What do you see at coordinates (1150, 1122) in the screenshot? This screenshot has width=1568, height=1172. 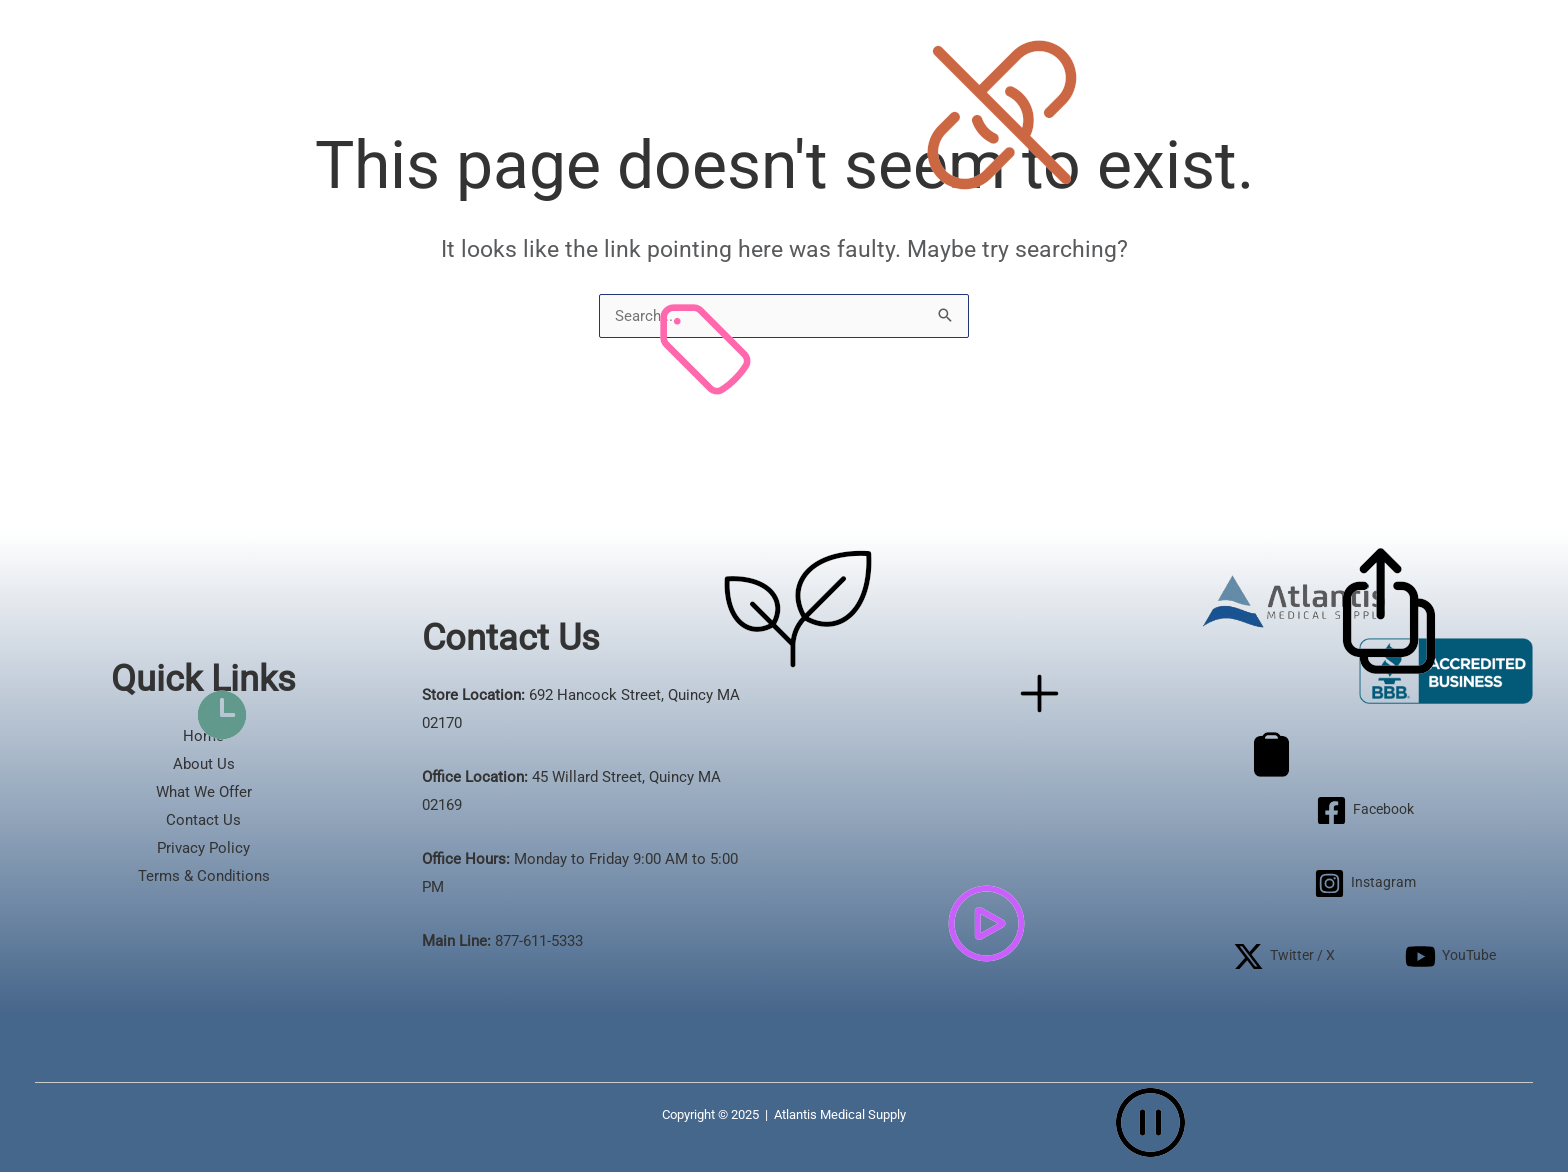 I see `pause media playback` at bounding box center [1150, 1122].